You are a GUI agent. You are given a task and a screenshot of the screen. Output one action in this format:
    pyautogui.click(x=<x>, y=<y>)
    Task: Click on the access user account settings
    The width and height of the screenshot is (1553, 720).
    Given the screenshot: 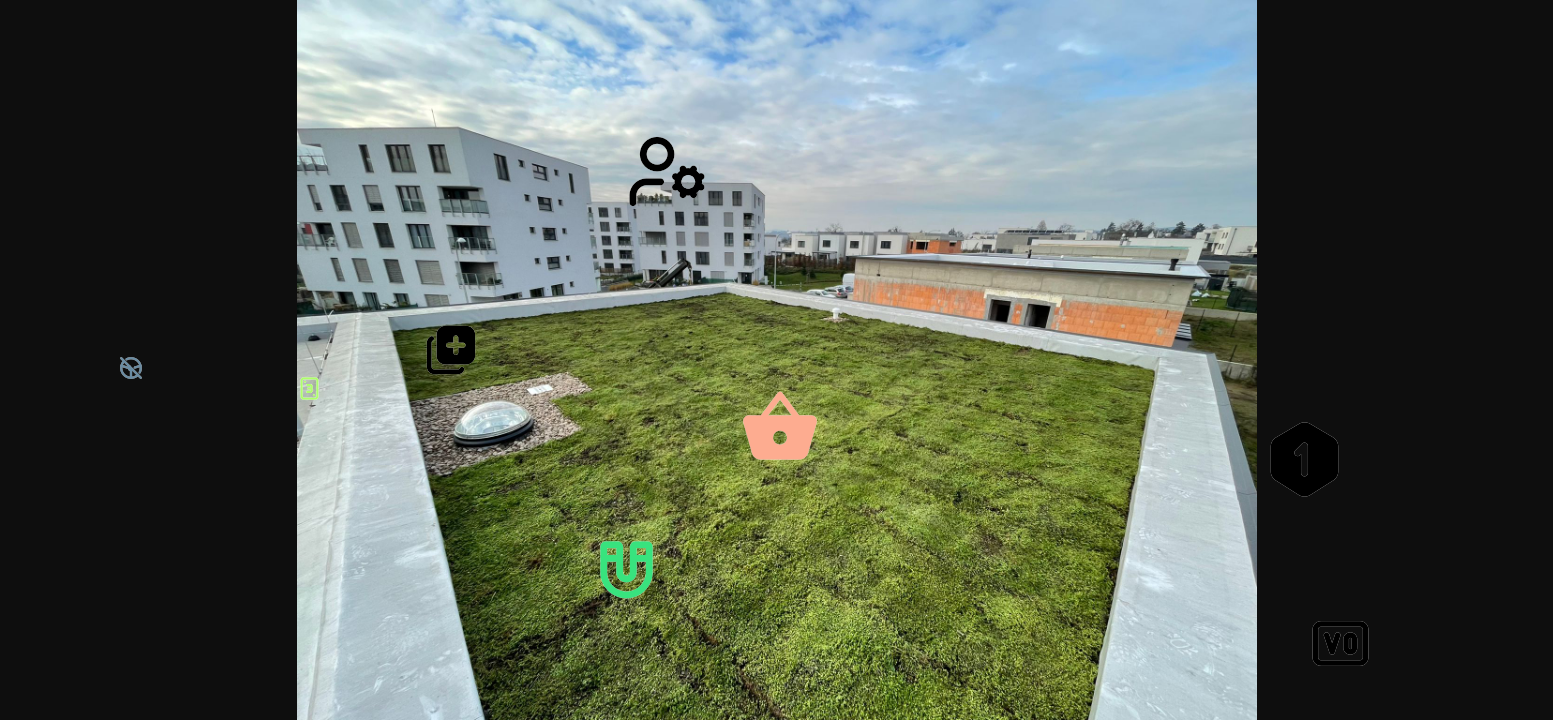 What is the action you would take?
    pyautogui.click(x=667, y=171)
    